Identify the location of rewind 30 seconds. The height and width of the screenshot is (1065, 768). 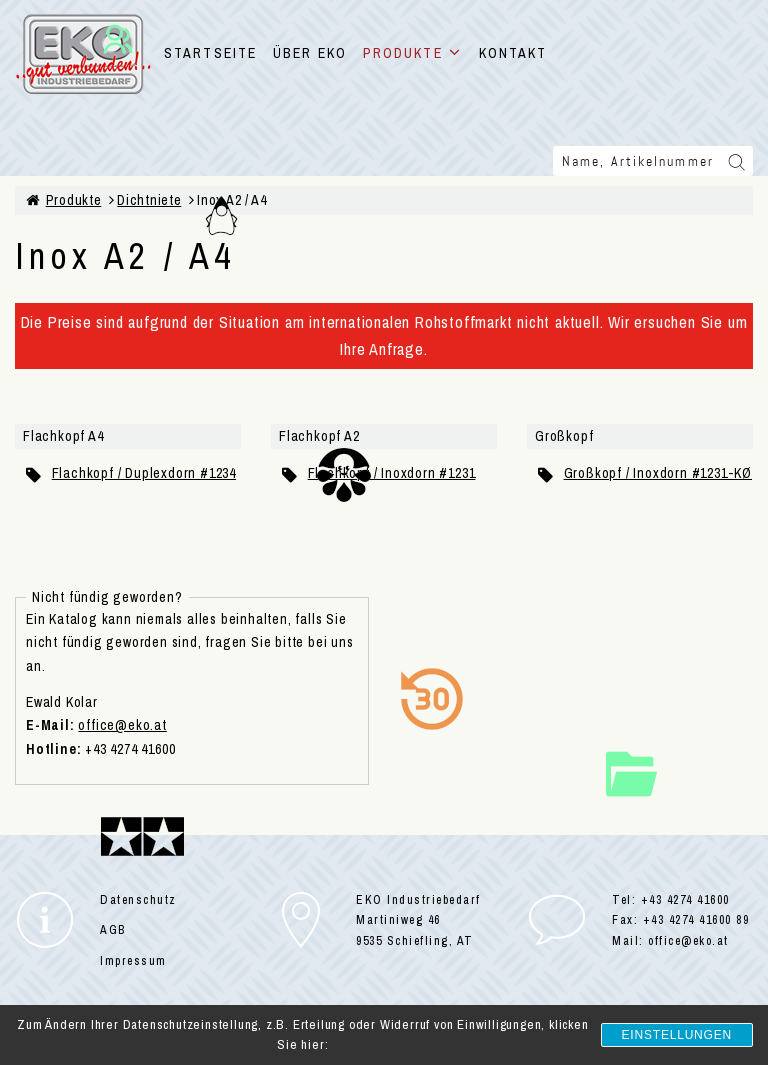
(432, 699).